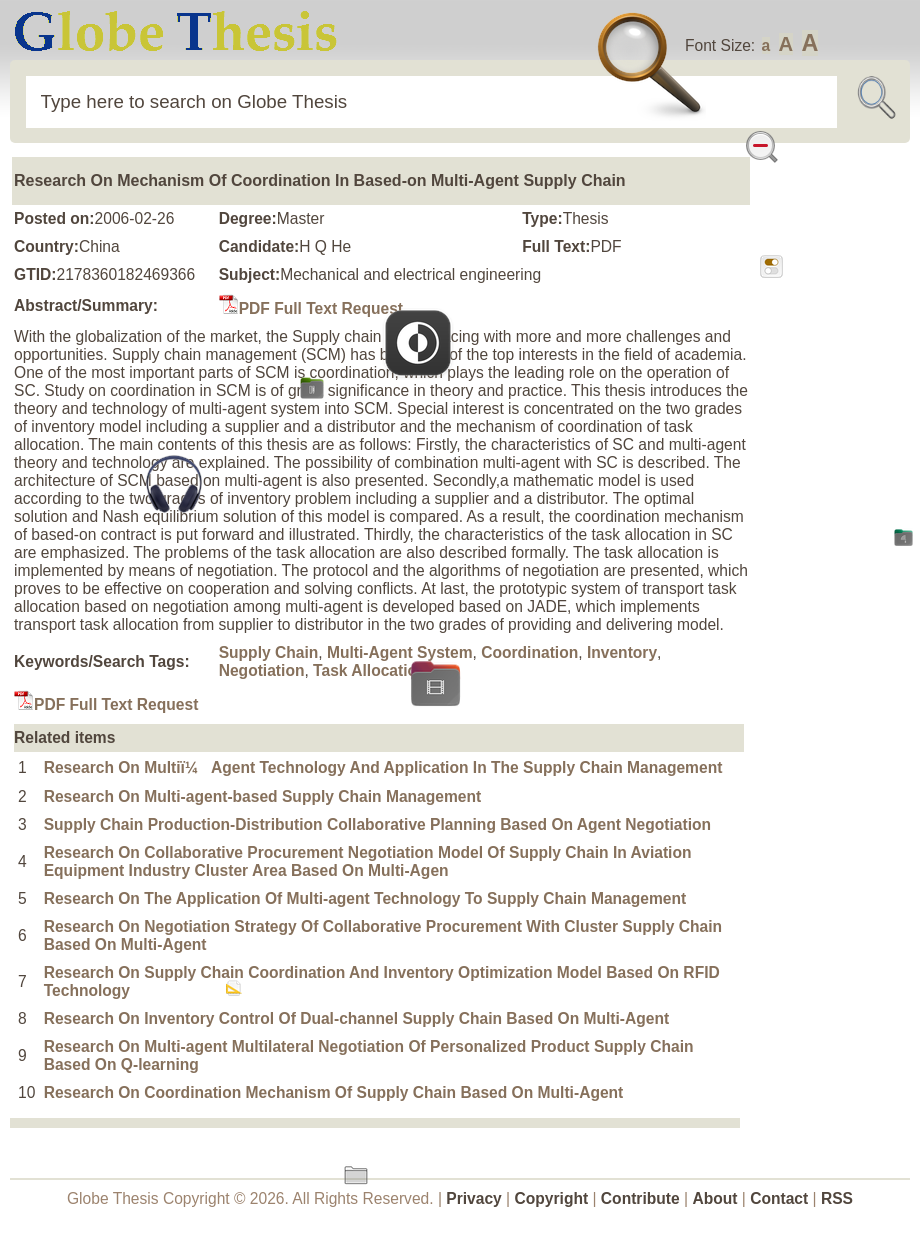  What do you see at coordinates (234, 988) in the screenshot?
I see `configure page layout and formatting options` at bounding box center [234, 988].